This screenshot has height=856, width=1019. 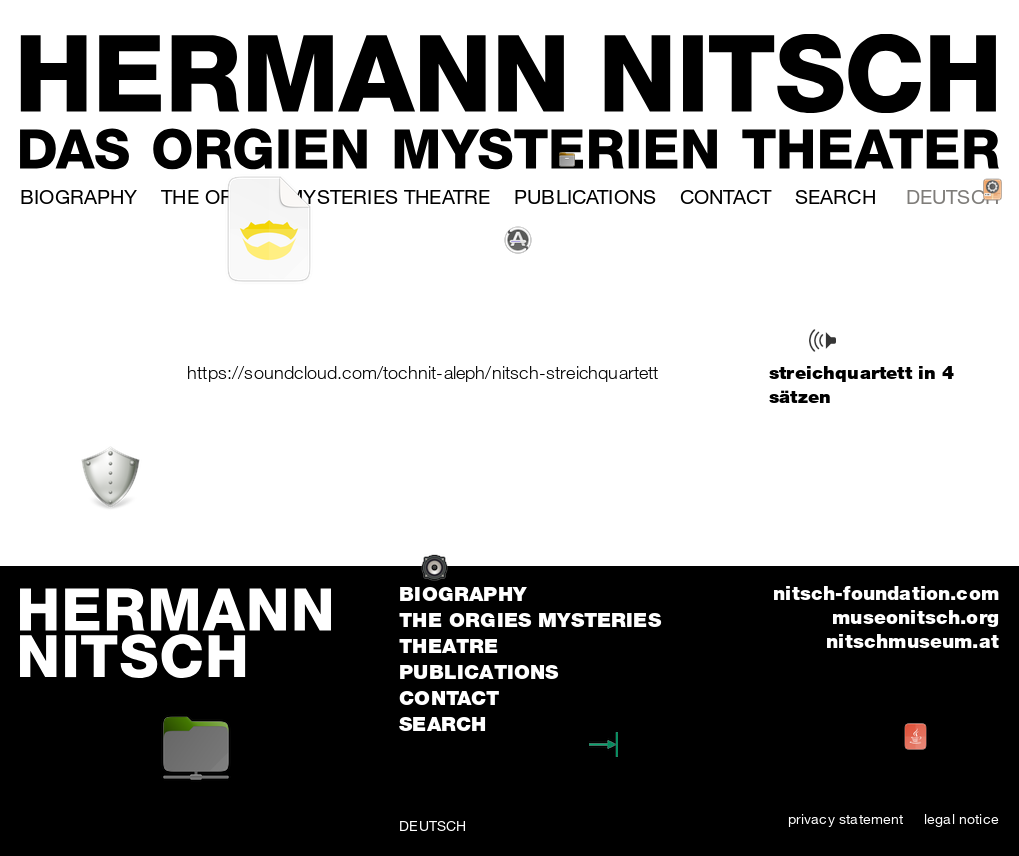 What do you see at coordinates (518, 240) in the screenshot?
I see `open the software updater application` at bounding box center [518, 240].